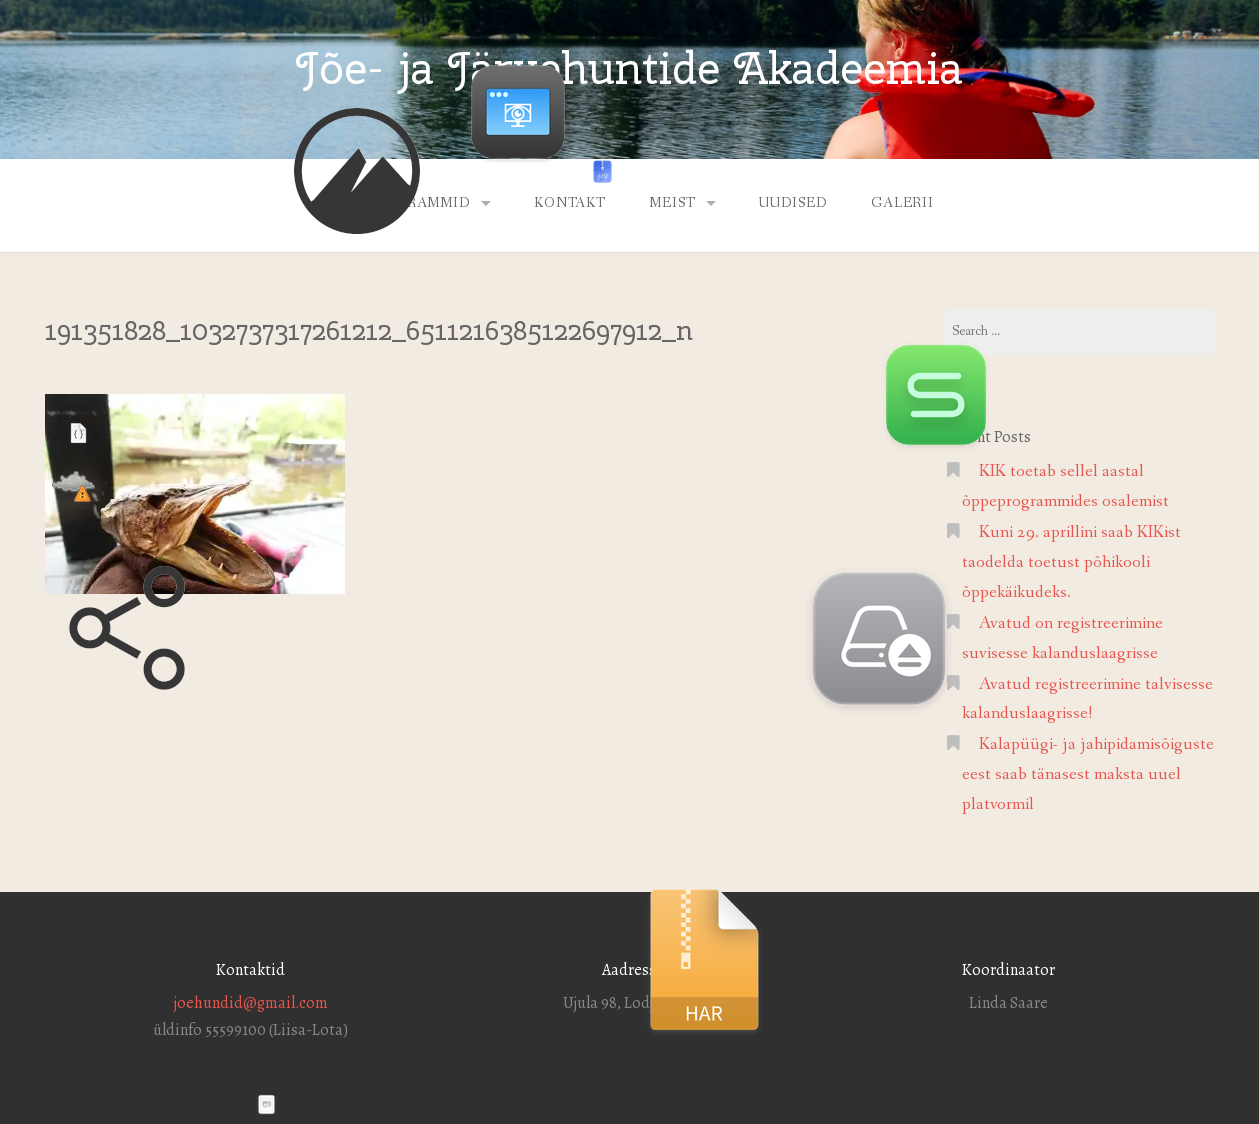 The image size is (1259, 1124). What do you see at coordinates (266, 1104) in the screenshot?
I see `a SAMI subtitle or caption file` at bounding box center [266, 1104].